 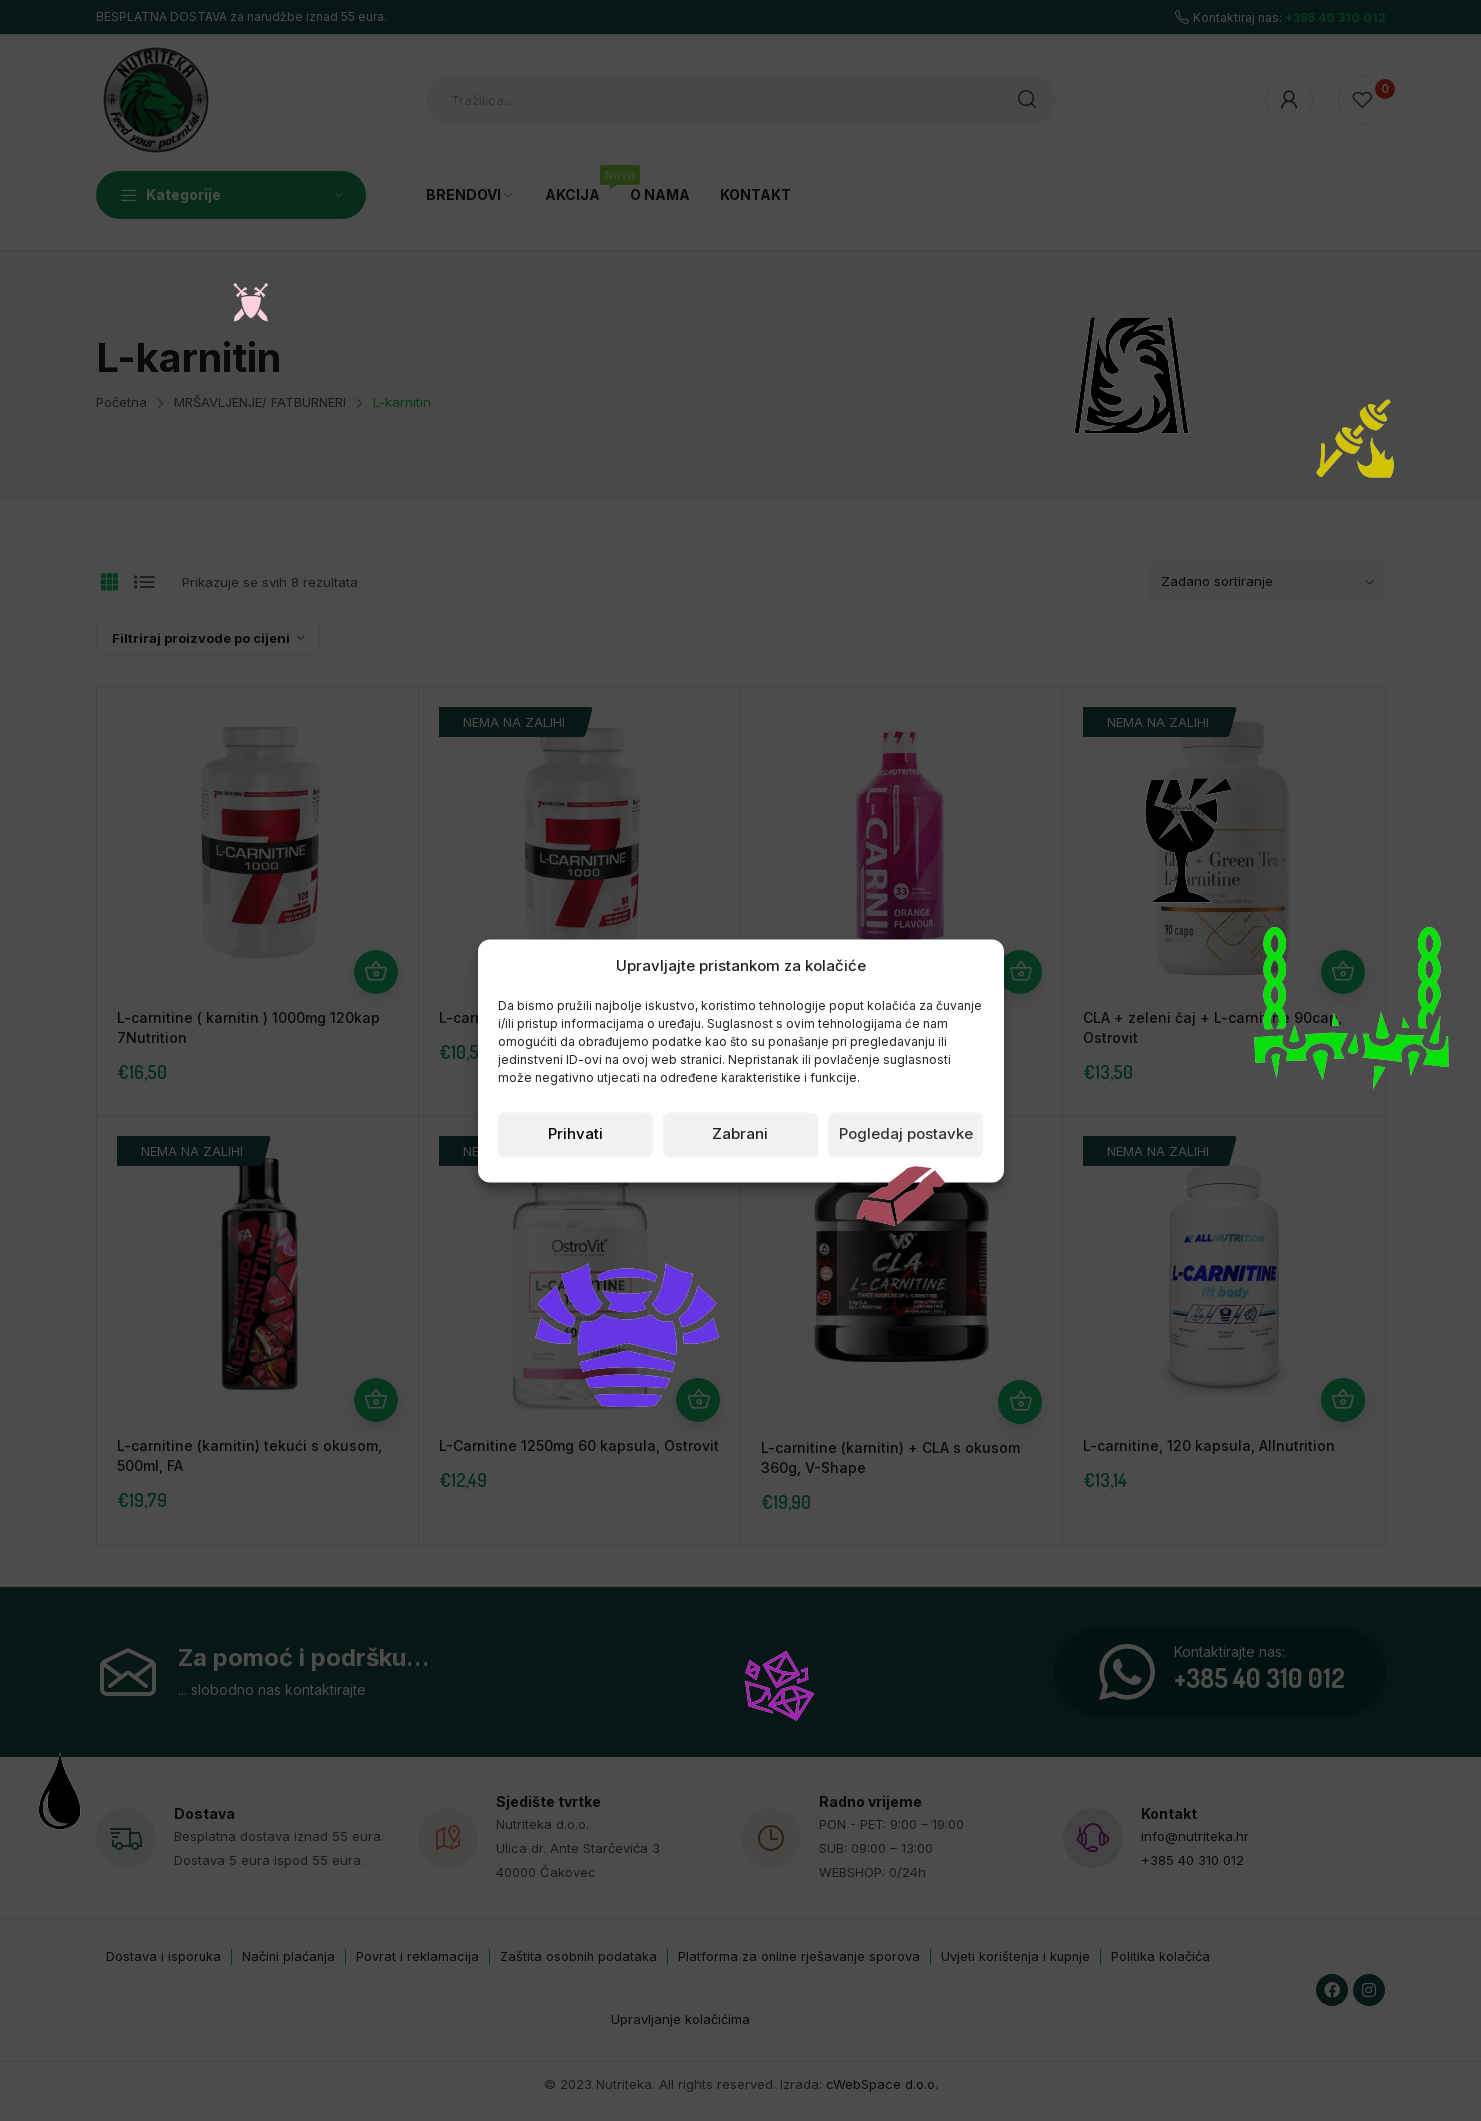 I want to click on roast marshmallows over a campfire, so click(x=1354, y=438).